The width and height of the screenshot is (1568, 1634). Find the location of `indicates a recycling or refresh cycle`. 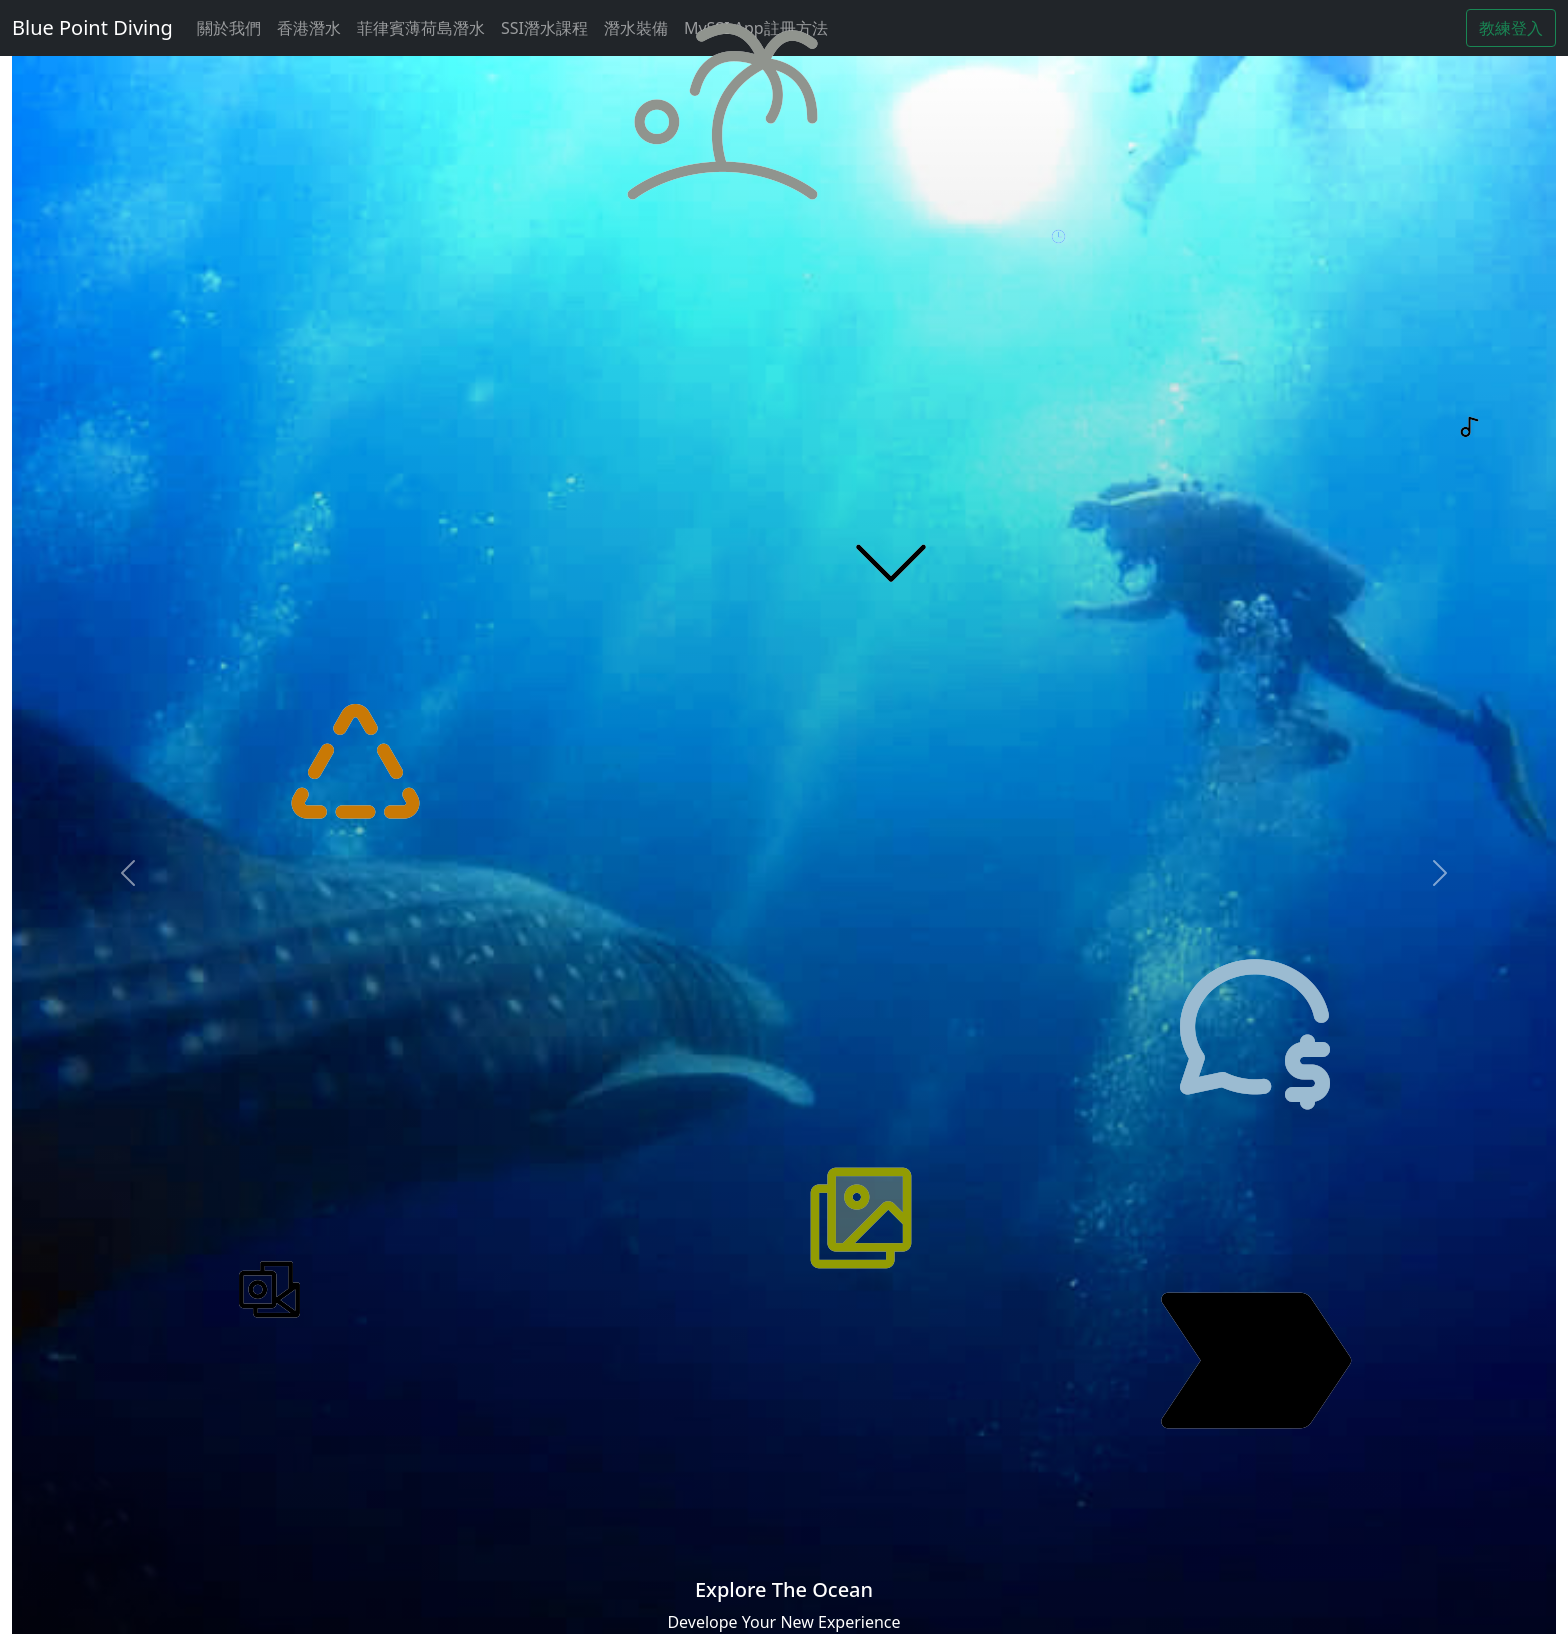

indicates a recycling or refresh cycle is located at coordinates (355, 763).